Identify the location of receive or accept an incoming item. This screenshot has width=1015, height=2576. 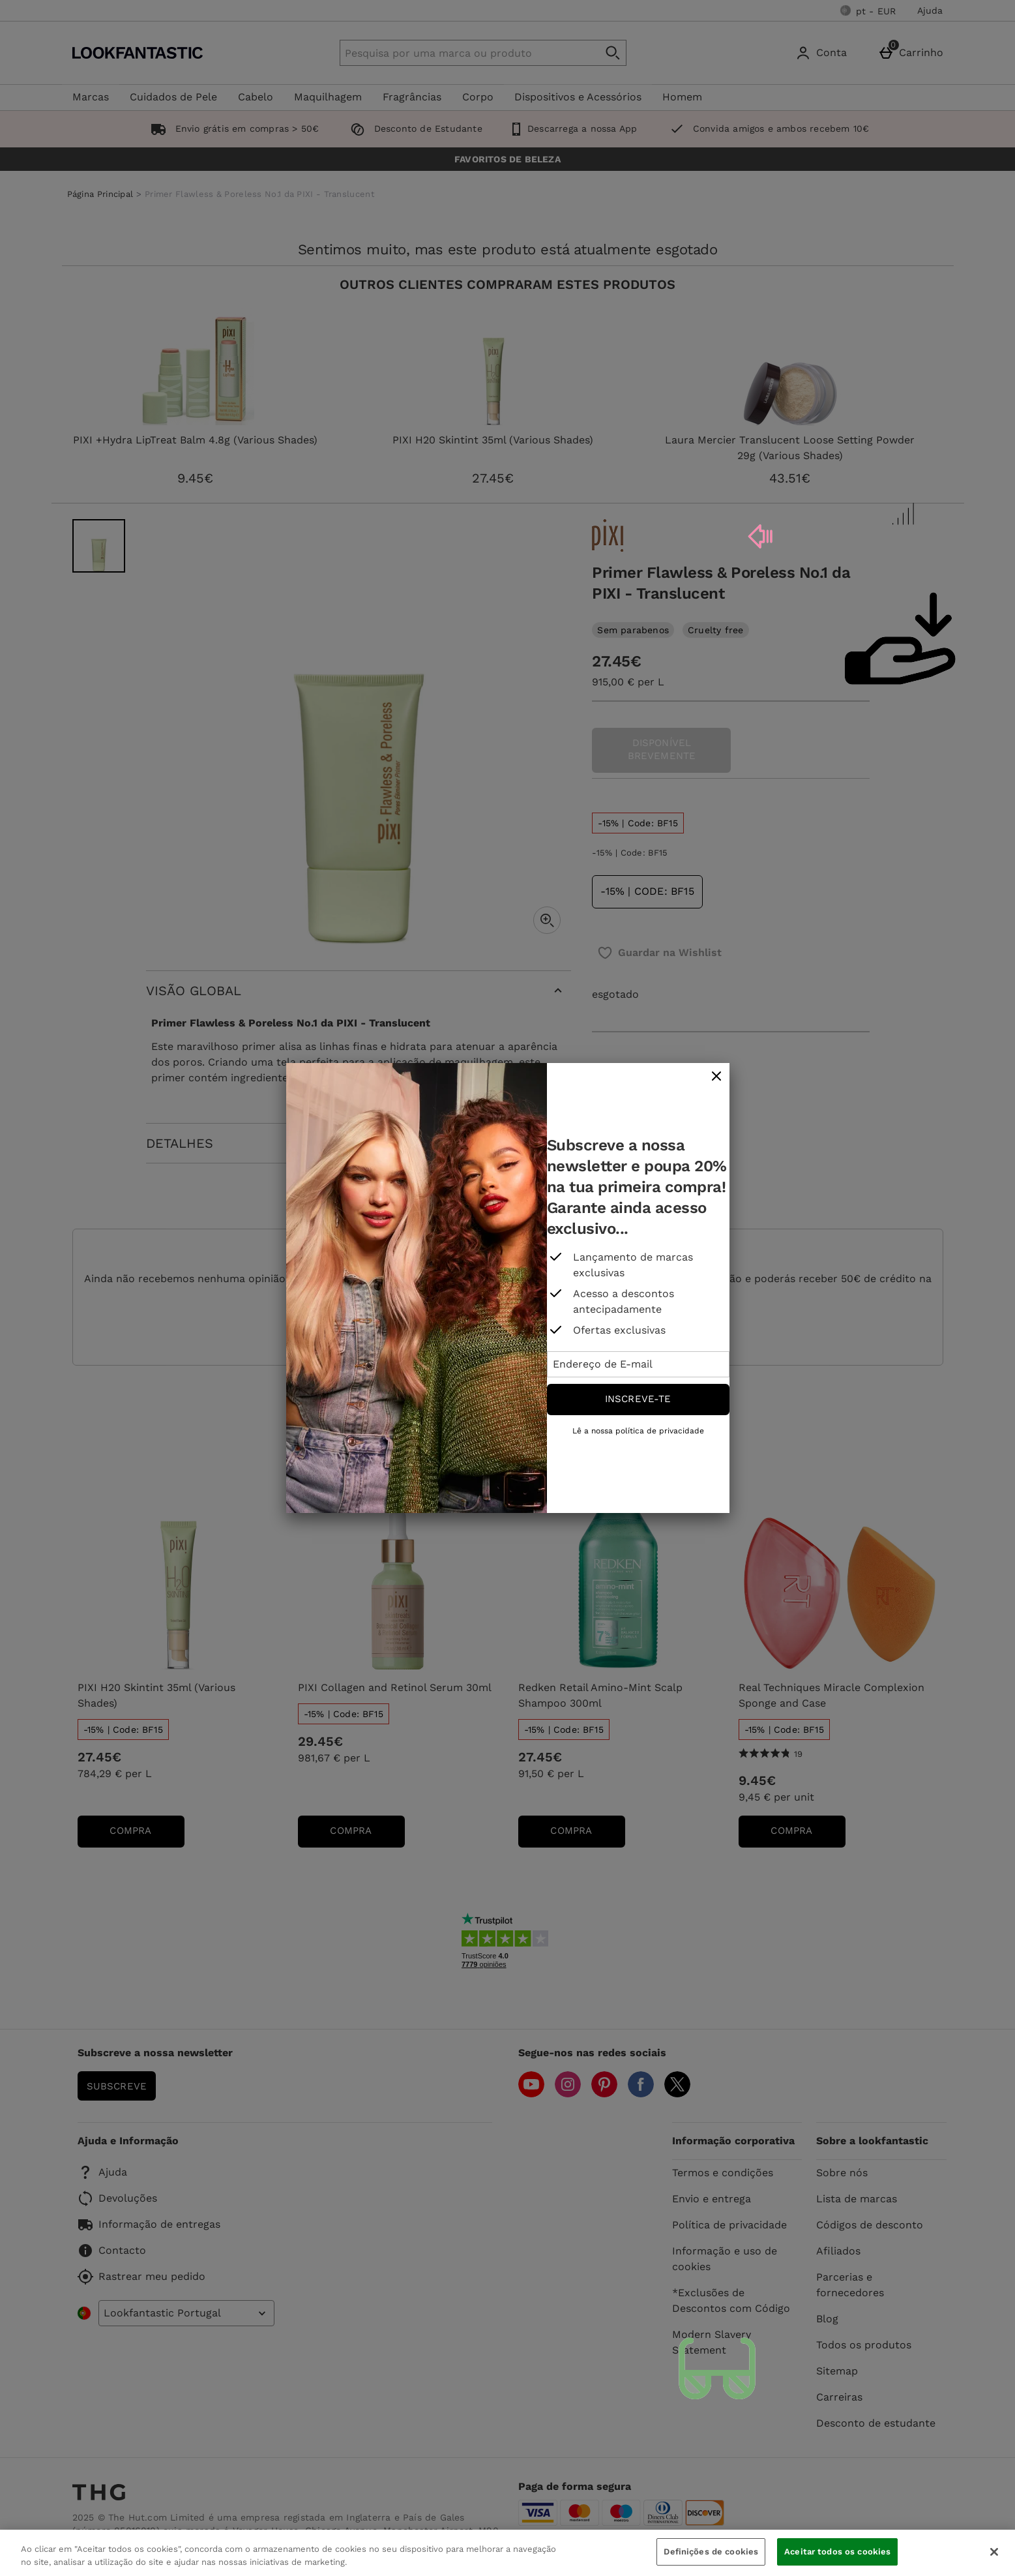
(904, 644).